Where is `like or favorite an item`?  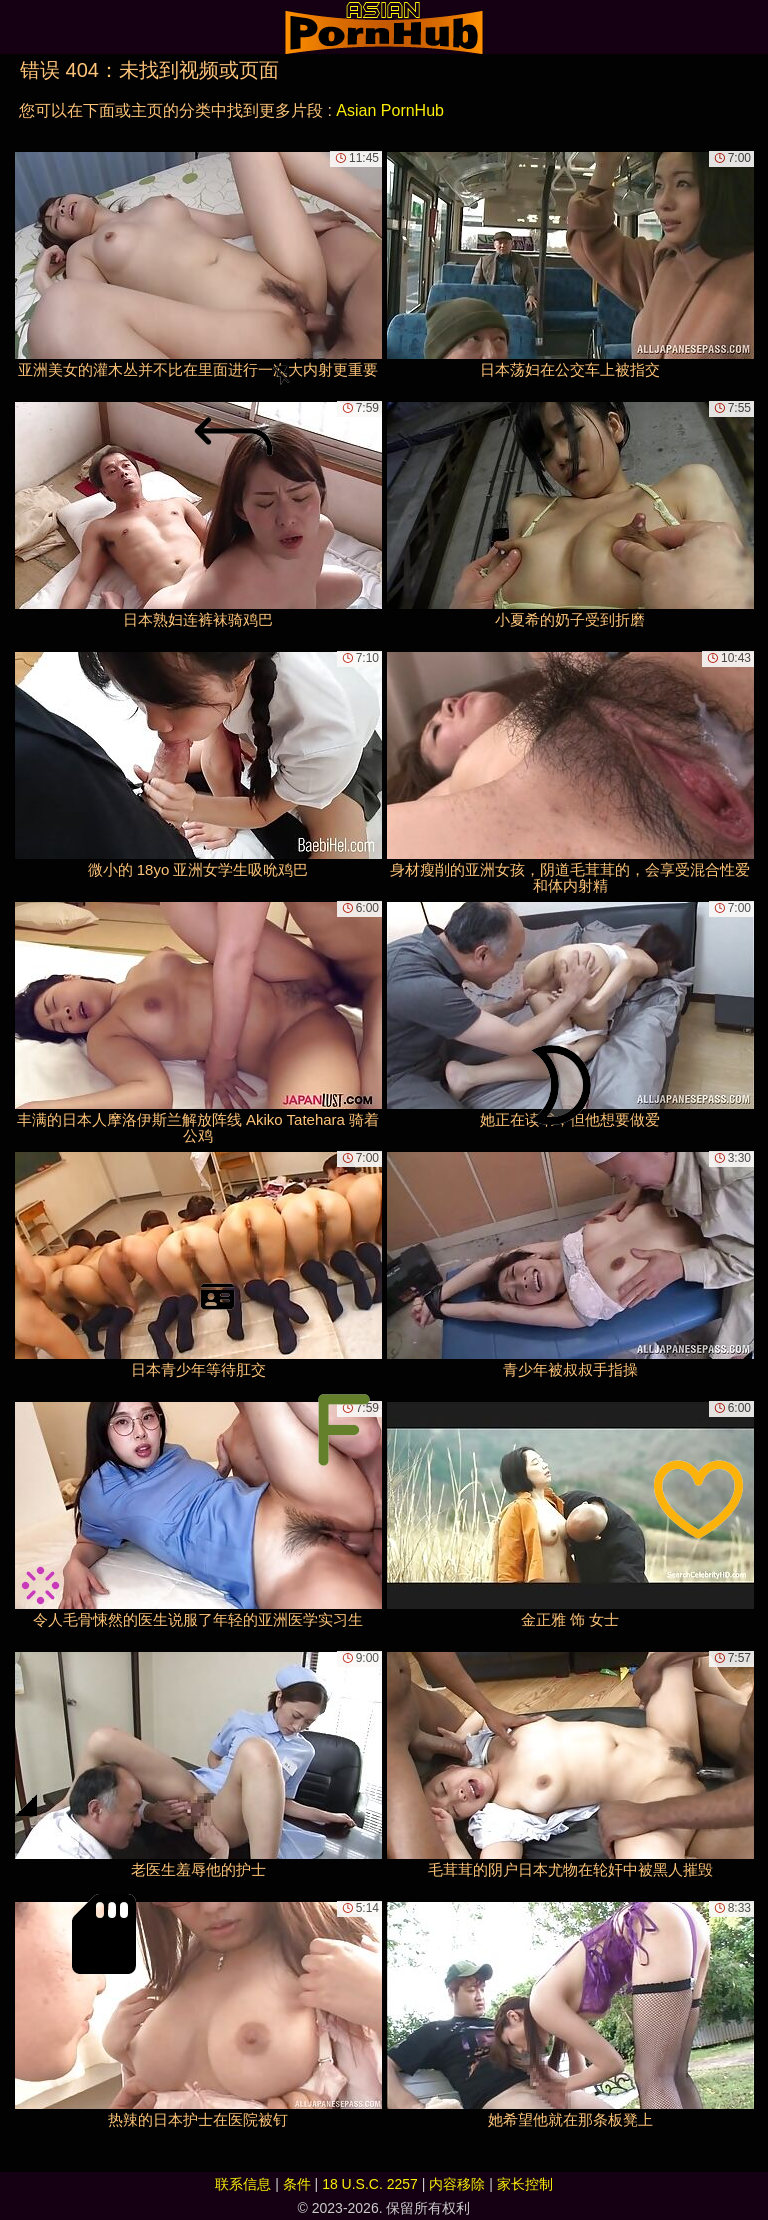
like or favorite an item is located at coordinates (698, 1499).